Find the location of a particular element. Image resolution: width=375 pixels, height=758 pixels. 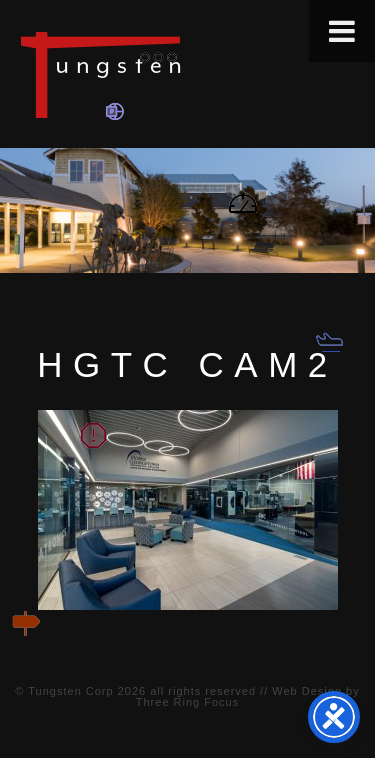

view performance or speed metrics is located at coordinates (243, 205).